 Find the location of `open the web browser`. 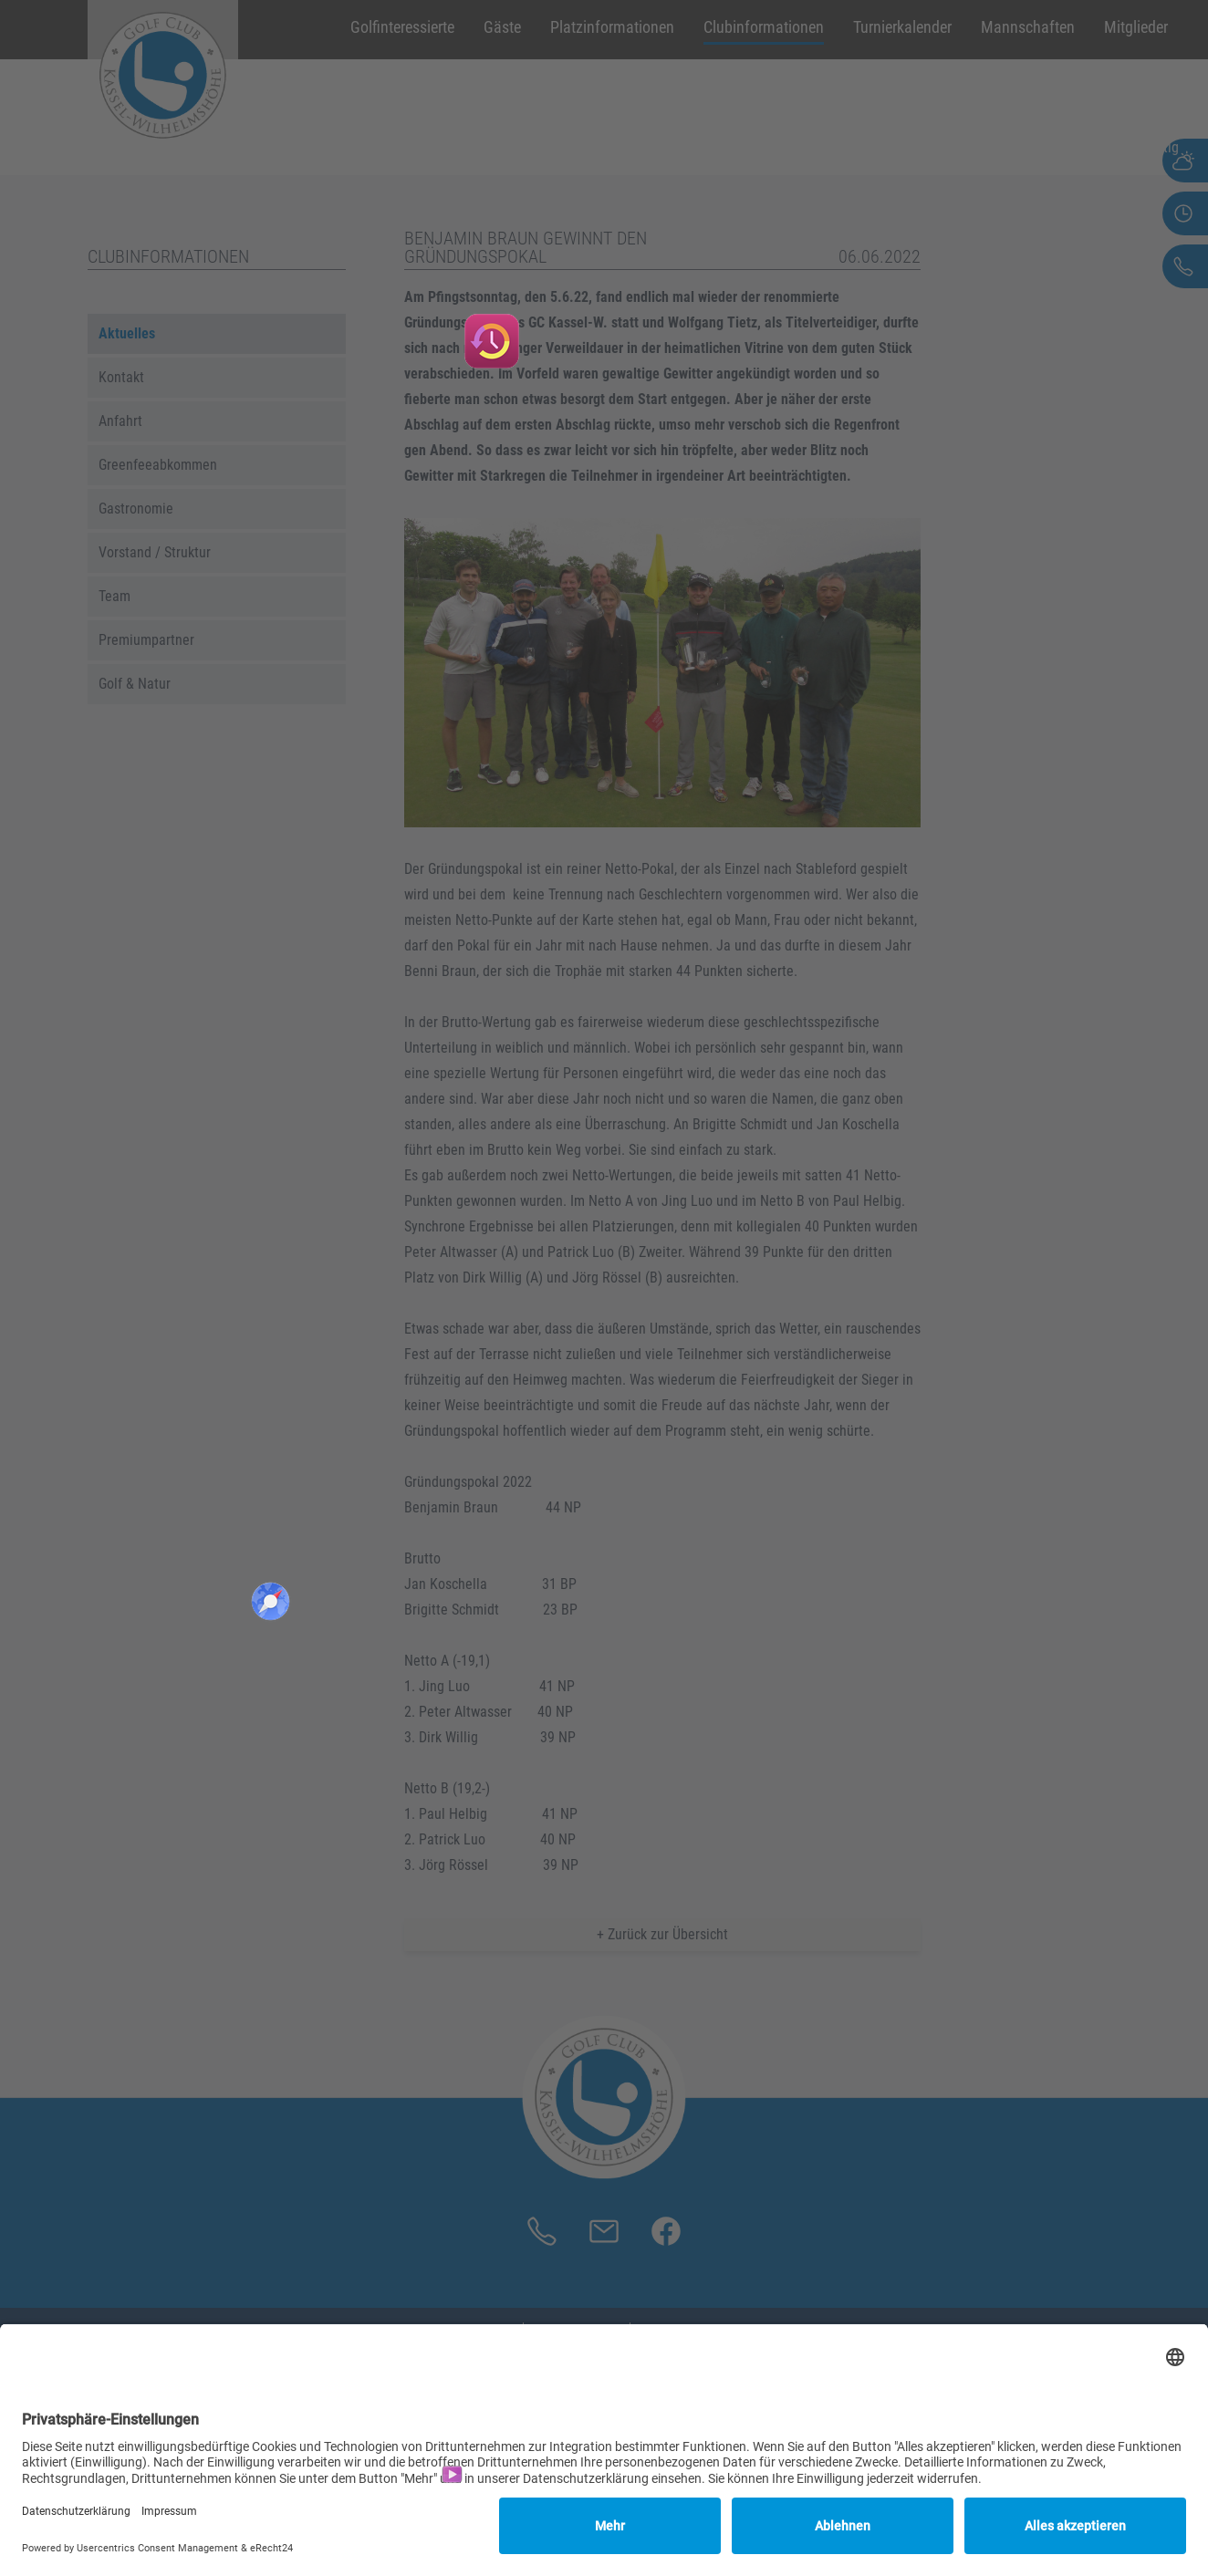

open the web browser is located at coordinates (270, 1601).